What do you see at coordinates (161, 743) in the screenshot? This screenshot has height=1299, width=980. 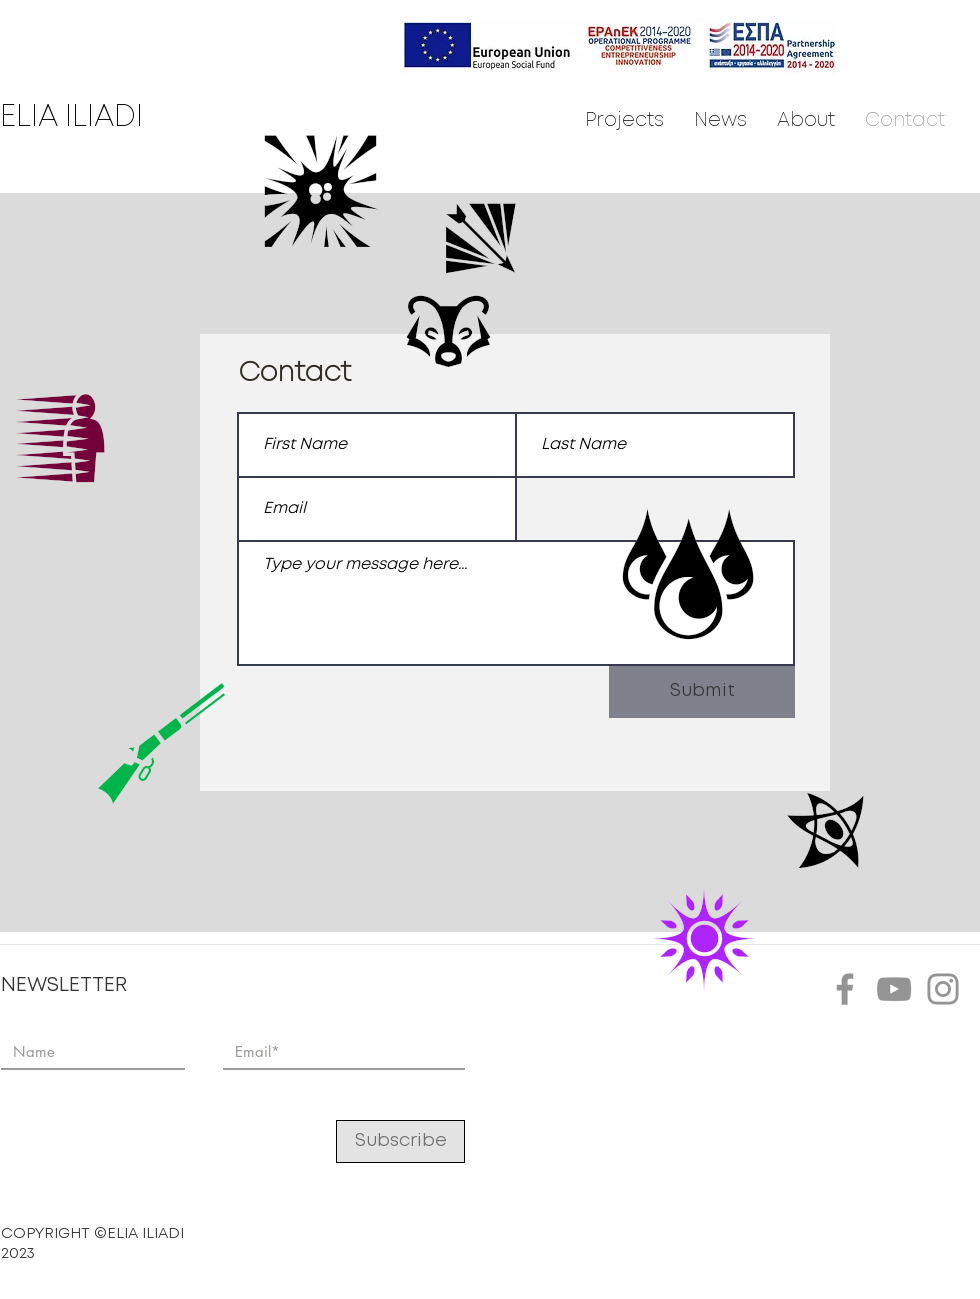 I see `select rifle weapon in game inventory` at bounding box center [161, 743].